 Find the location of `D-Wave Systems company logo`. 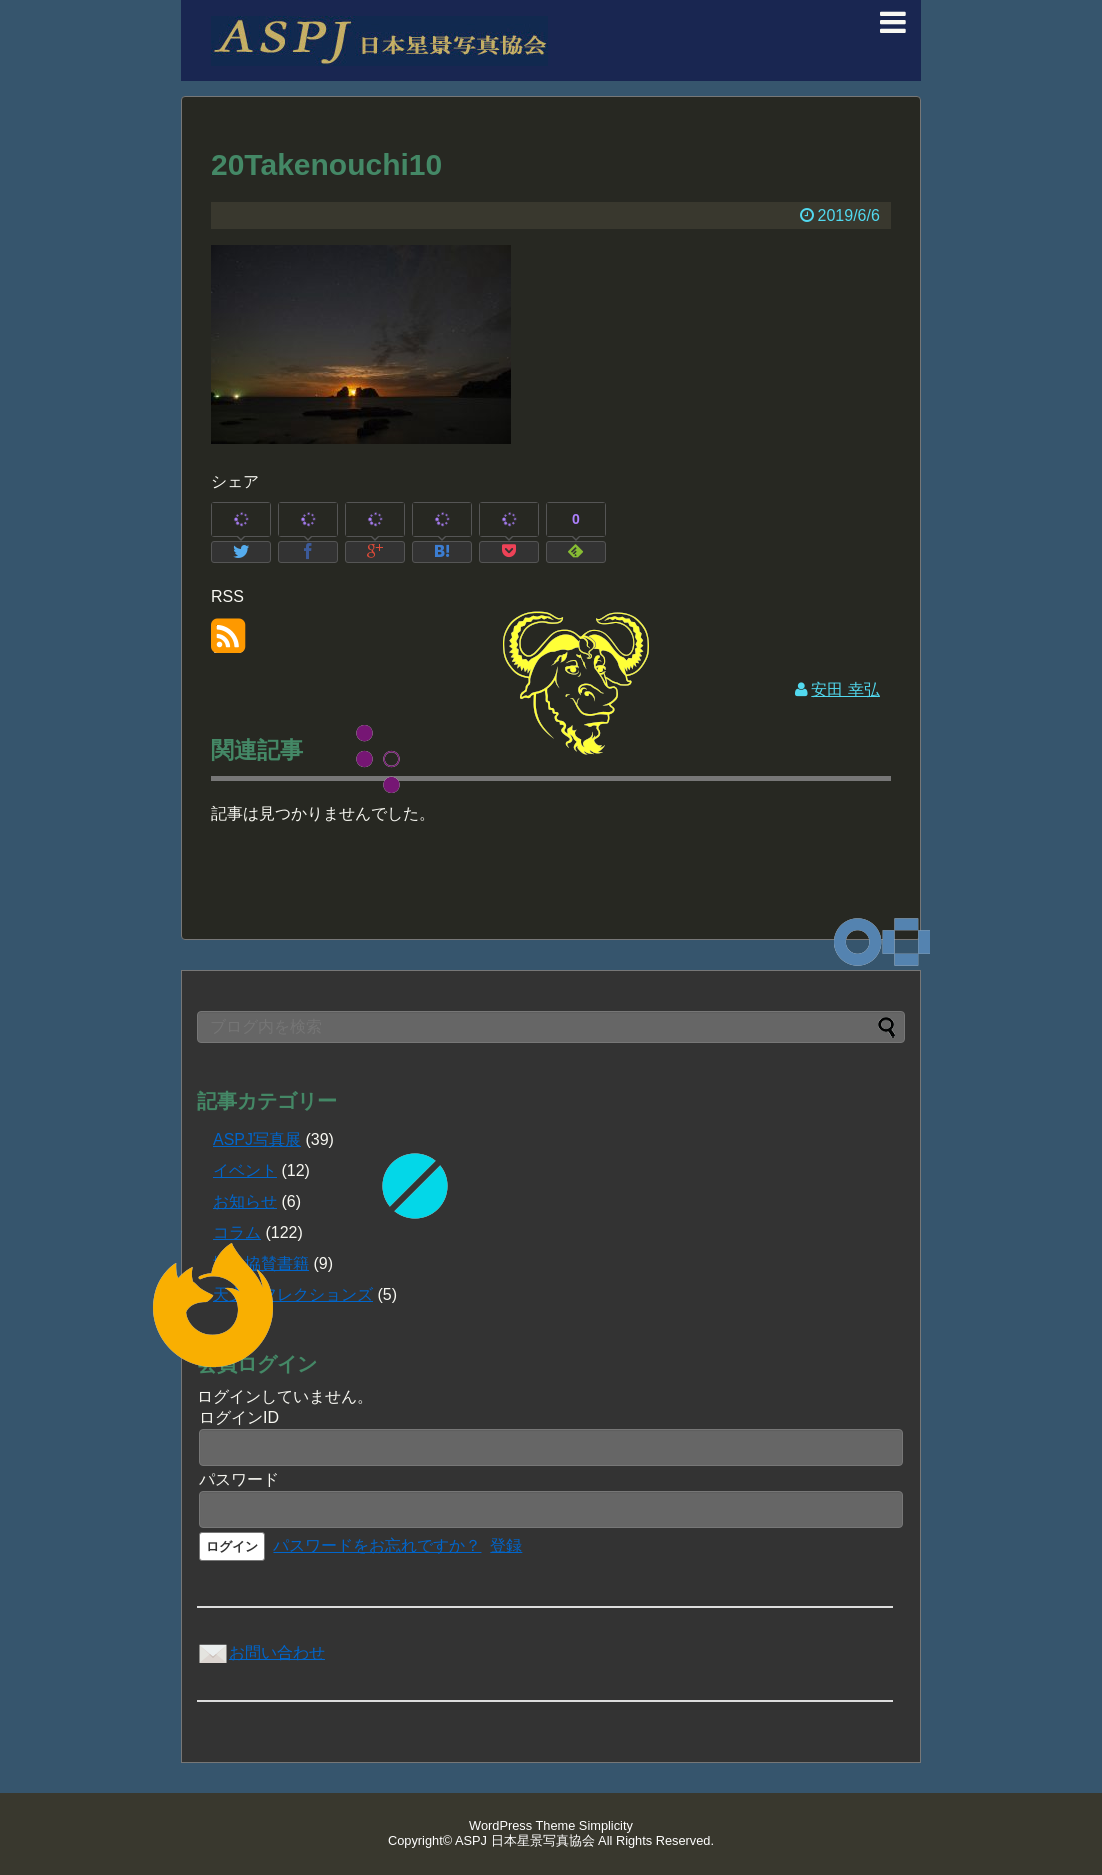

D-Wave Systems company logo is located at coordinates (378, 759).